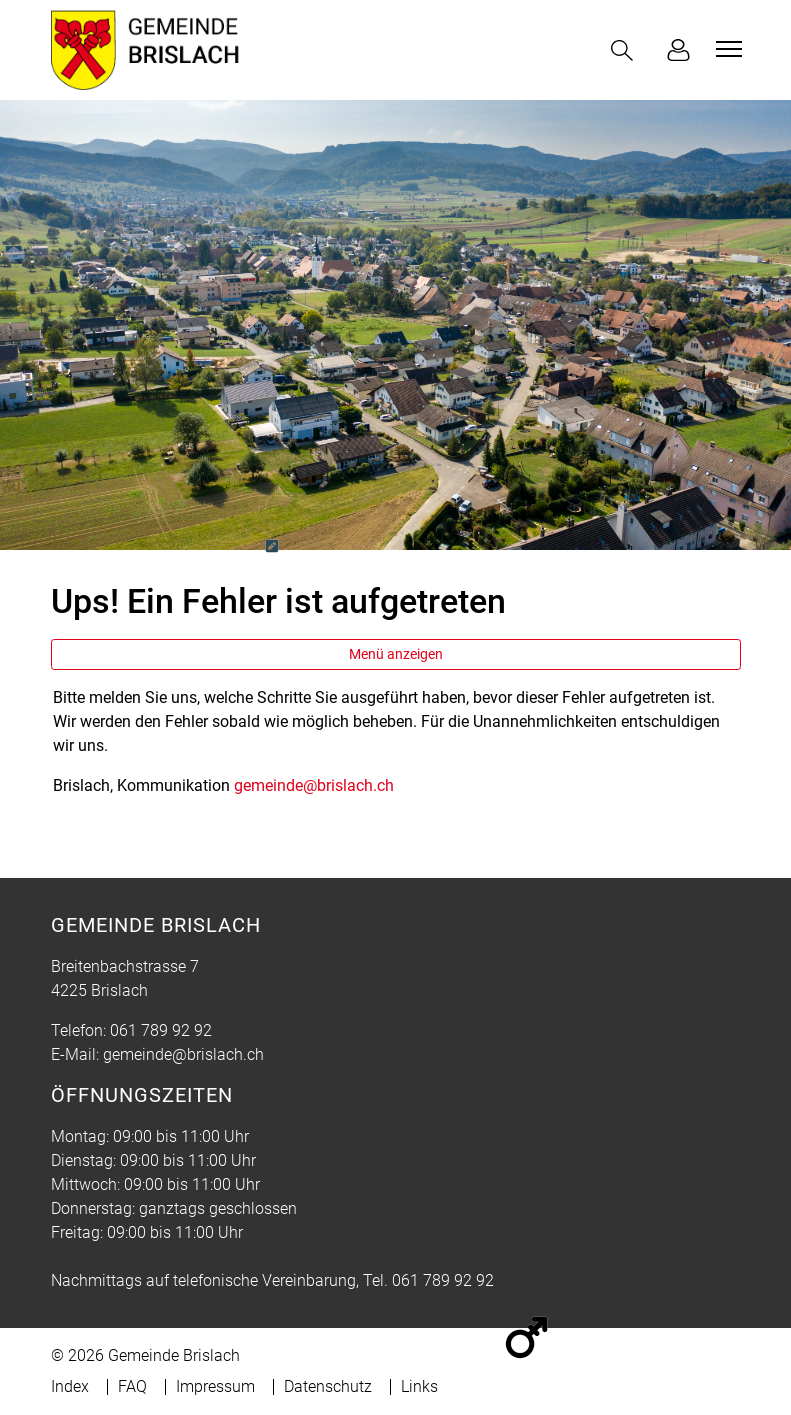 The image size is (791, 1415). I want to click on edit or modify content, so click(272, 546).